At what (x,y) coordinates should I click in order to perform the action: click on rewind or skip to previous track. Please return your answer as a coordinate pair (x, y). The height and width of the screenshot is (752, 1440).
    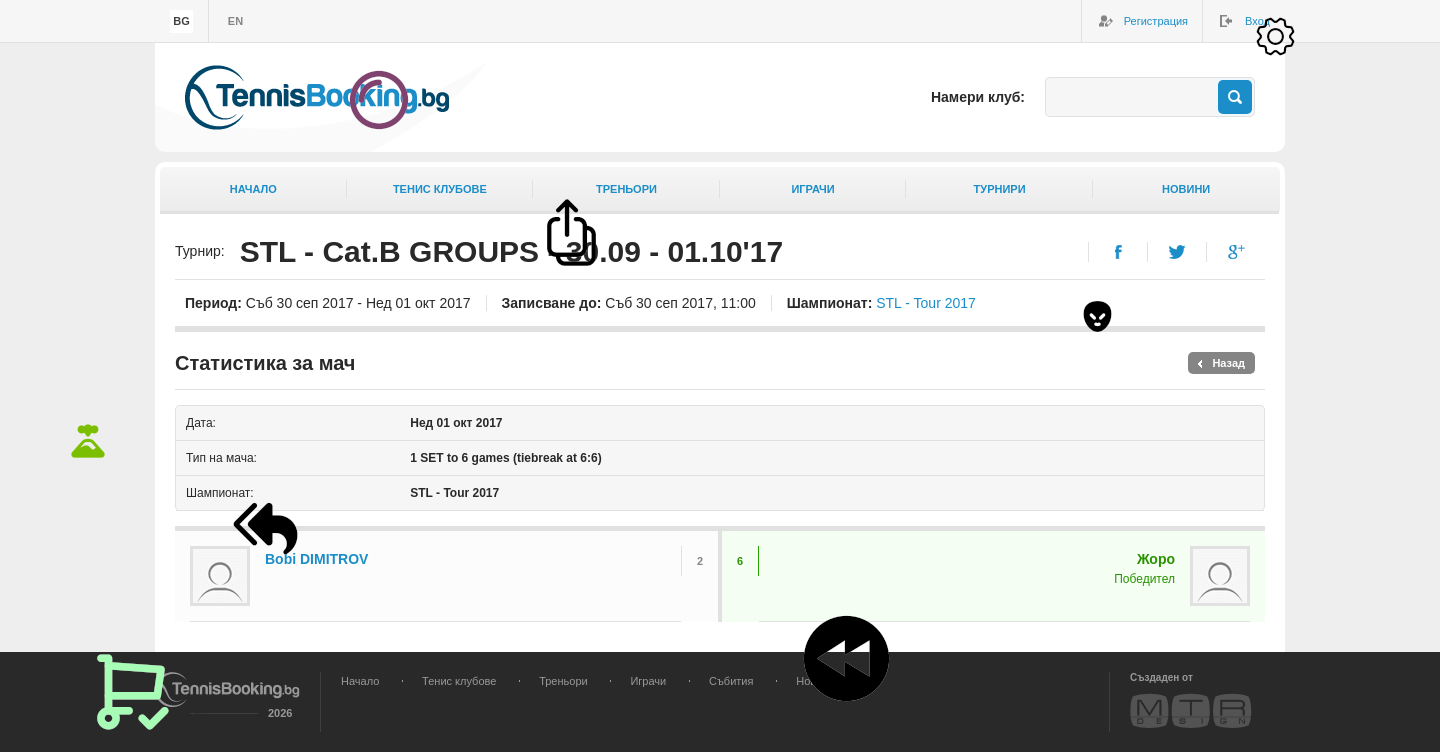
    Looking at the image, I should click on (846, 658).